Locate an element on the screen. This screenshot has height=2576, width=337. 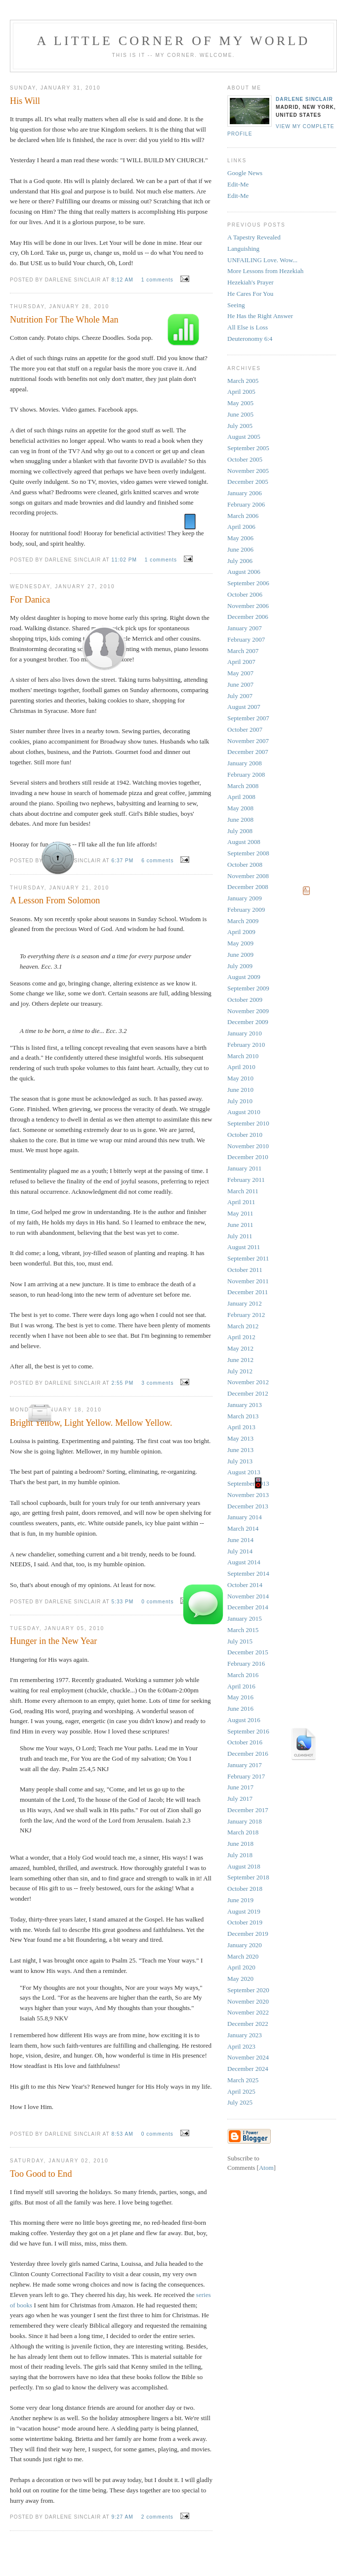
manage user groups is located at coordinates (104, 648).